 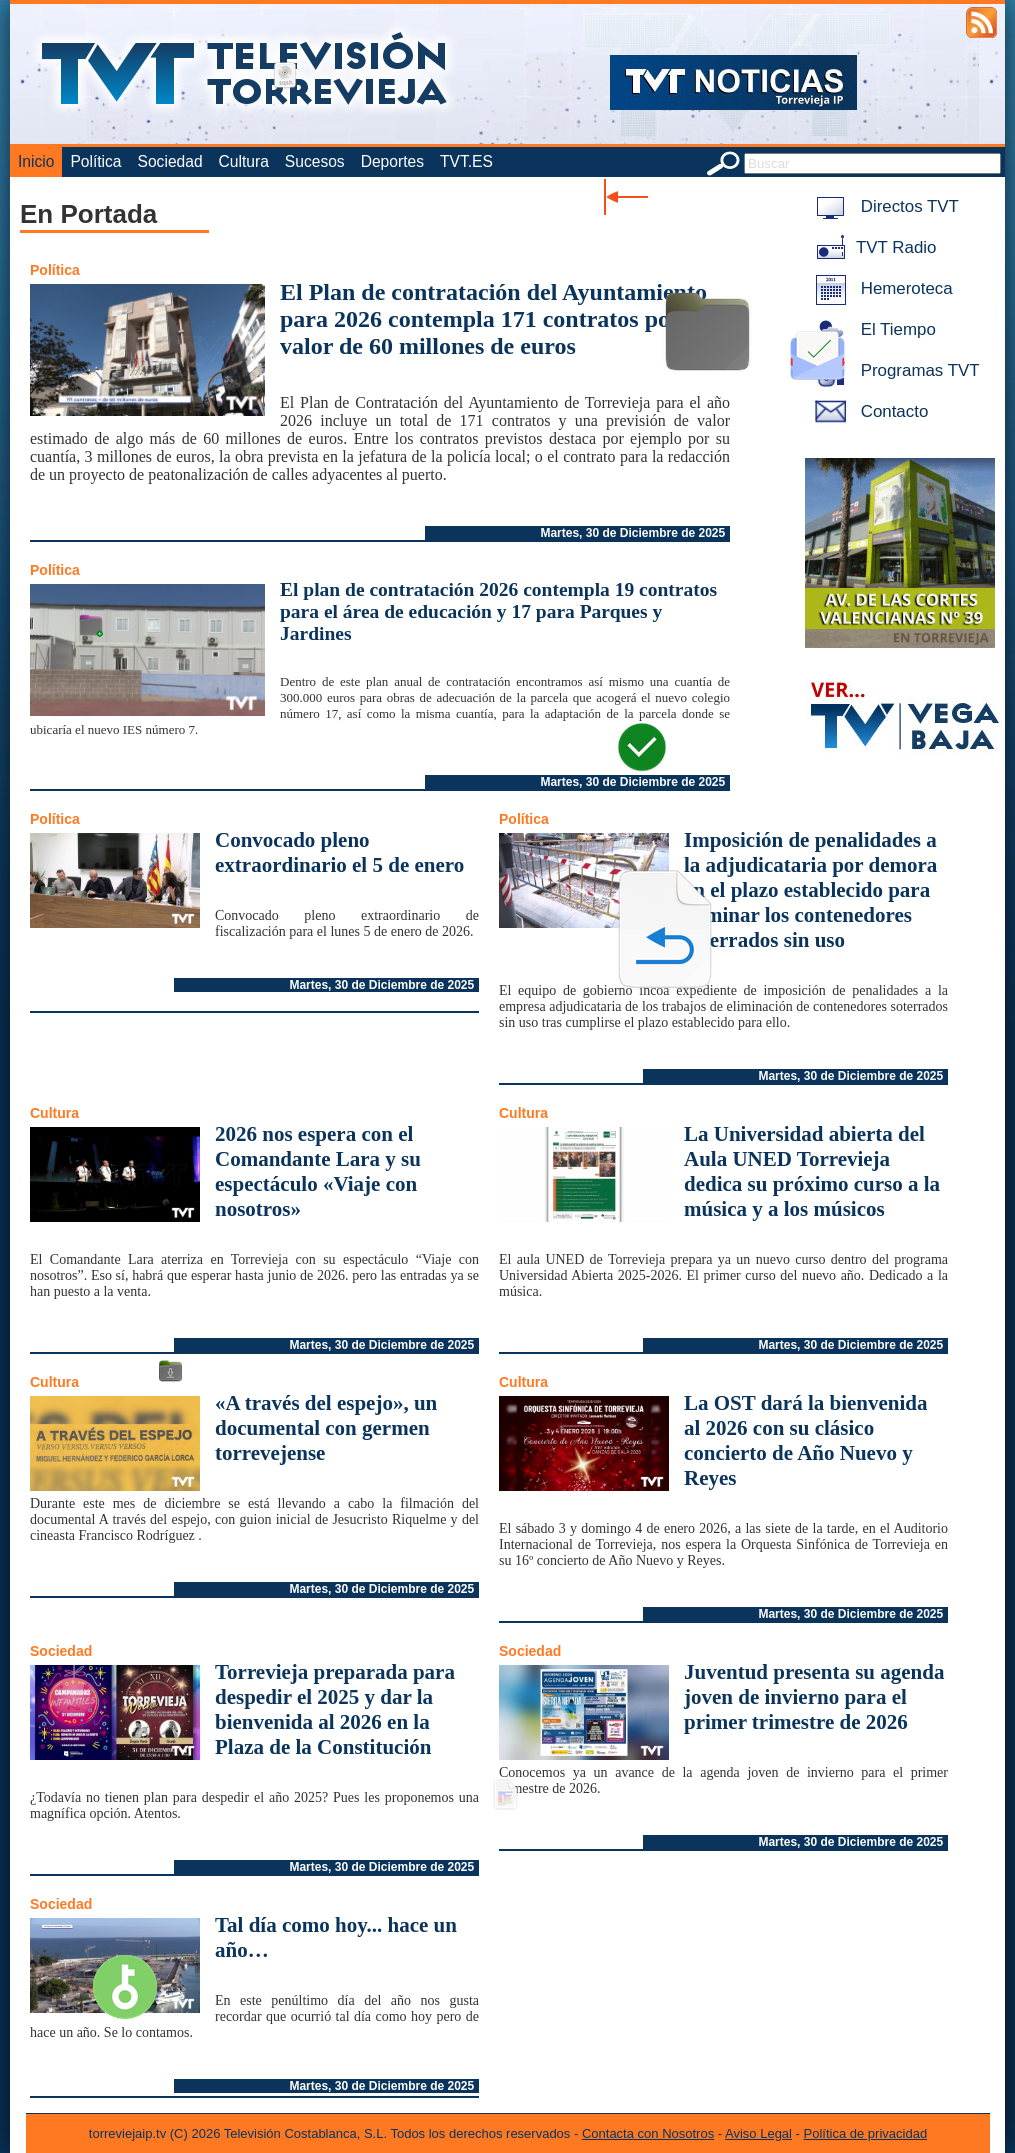 I want to click on go to the first item in a list or sequence, so click(x=626, y=197).